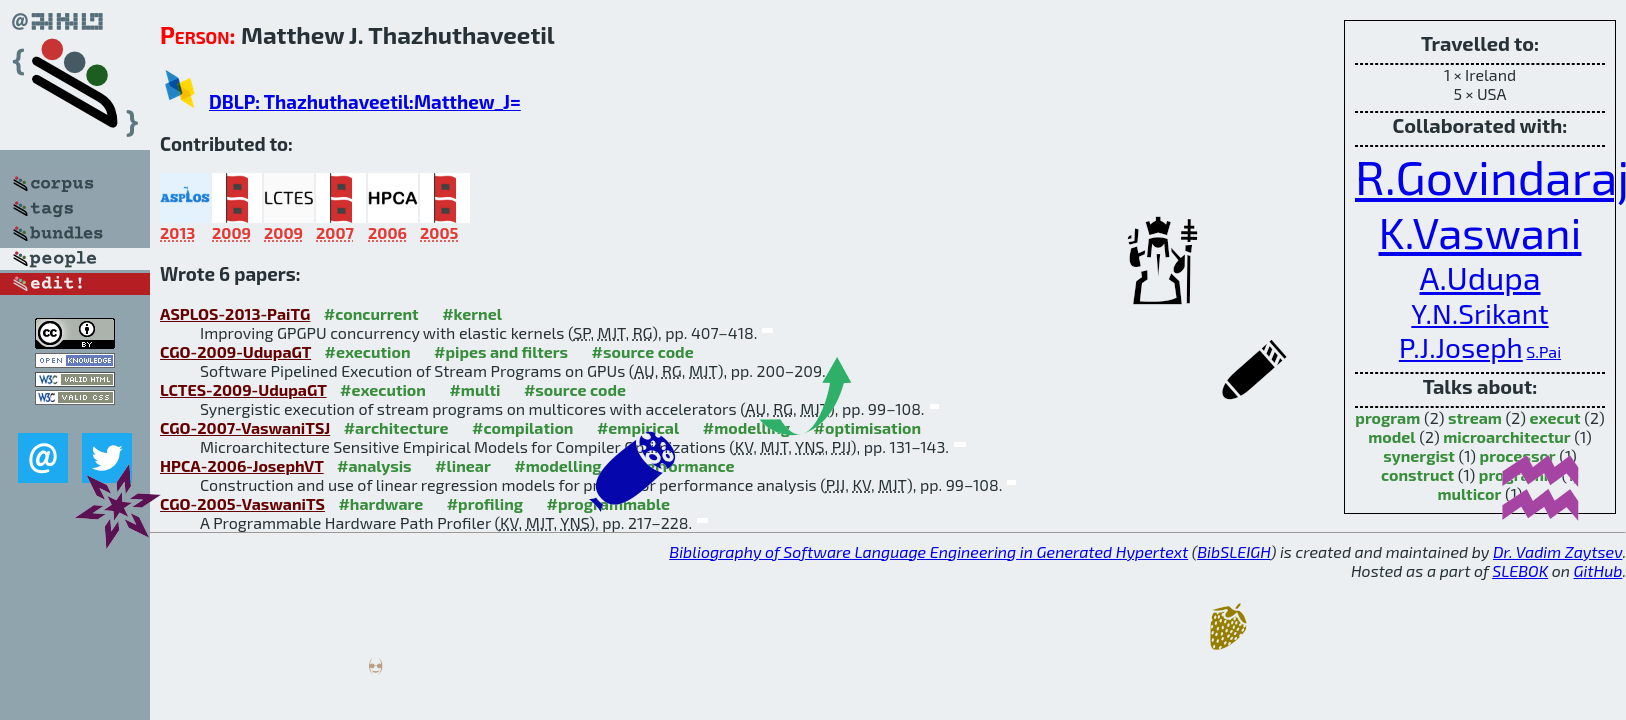 Image resolution: width=1626 pixels, height=720 pixels. What do you see at coordinates (804, 396) in the screenshot?
I see `perform an underhand throw or toss action` at bounding box center [804, 396].